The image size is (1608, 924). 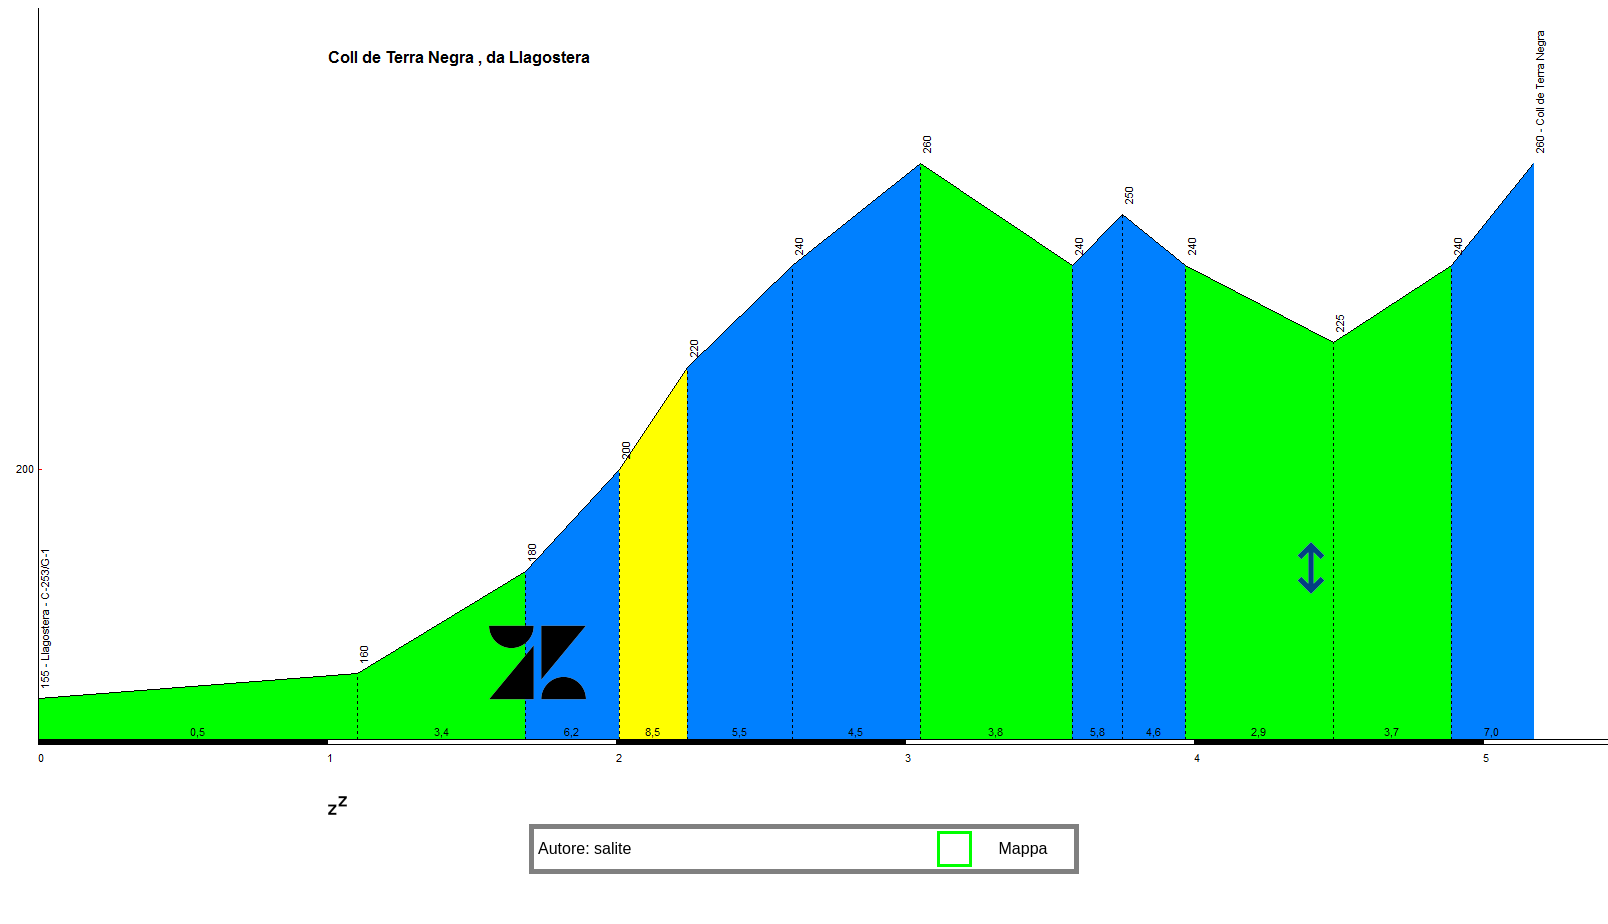 What do you see at coordinates (1311, 568) in the screenshot?
I see `expand content vertically` at bounding box center [1311, 568].